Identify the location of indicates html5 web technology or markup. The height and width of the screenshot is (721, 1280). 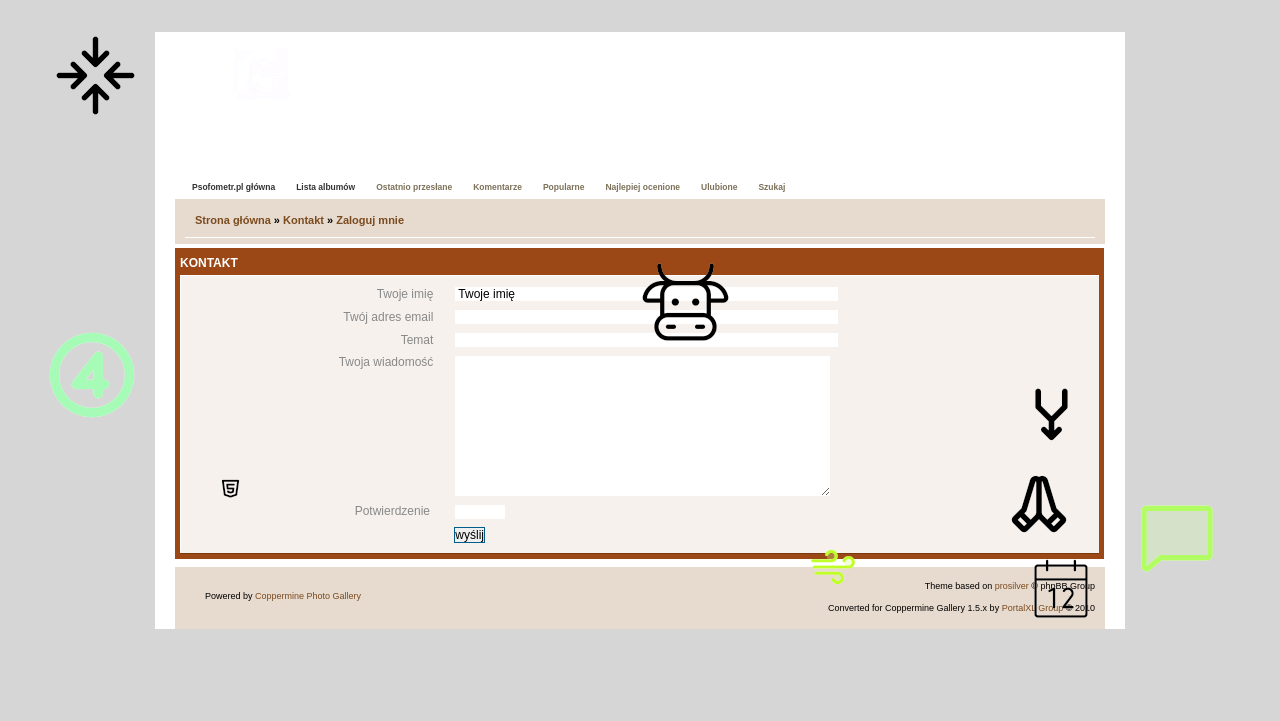
(230, 488).